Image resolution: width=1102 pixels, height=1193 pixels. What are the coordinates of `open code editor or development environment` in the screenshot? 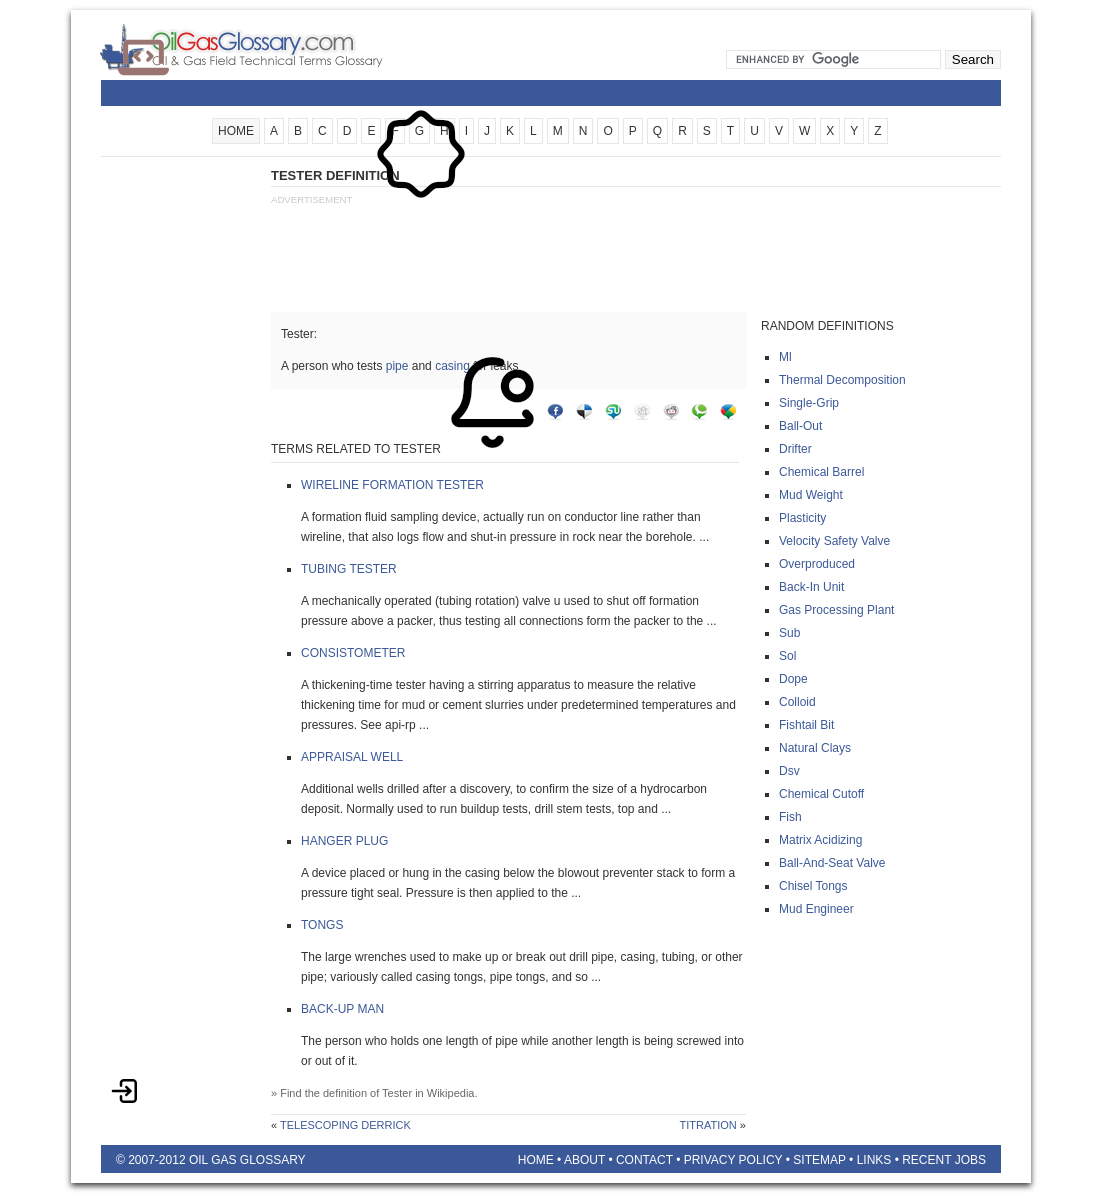 It's located at (143, 57).